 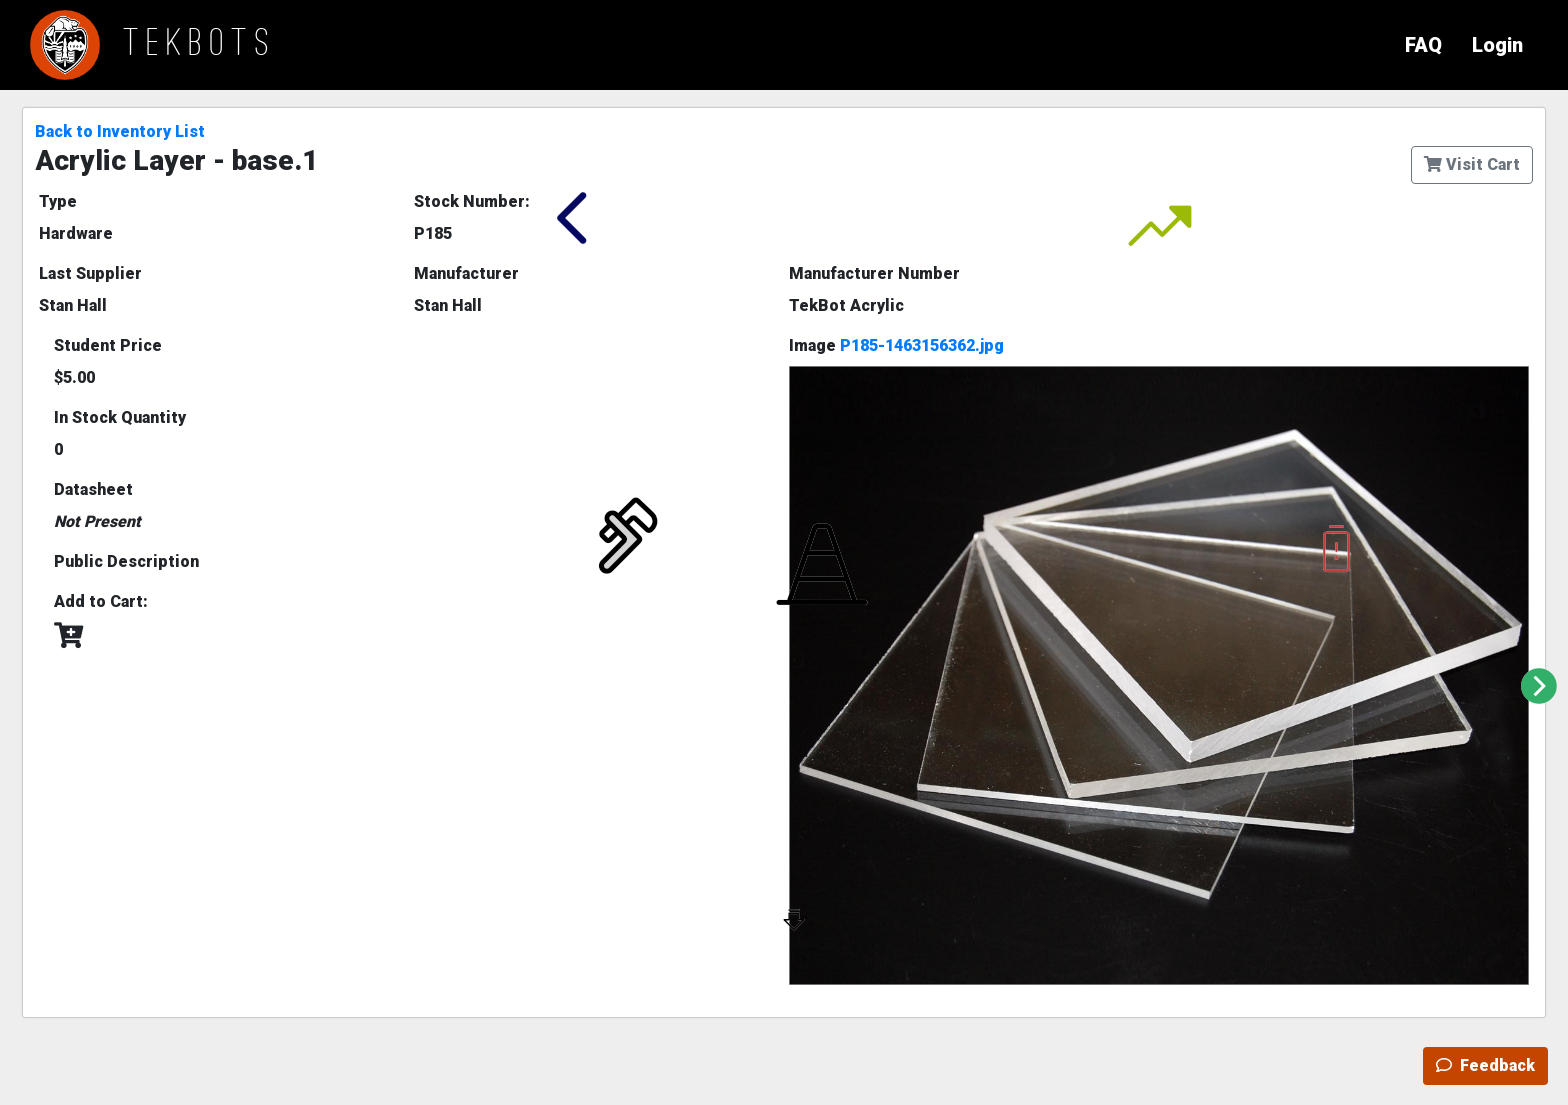 I want to click on go back to the previous screen, so click(x=574, y=218).